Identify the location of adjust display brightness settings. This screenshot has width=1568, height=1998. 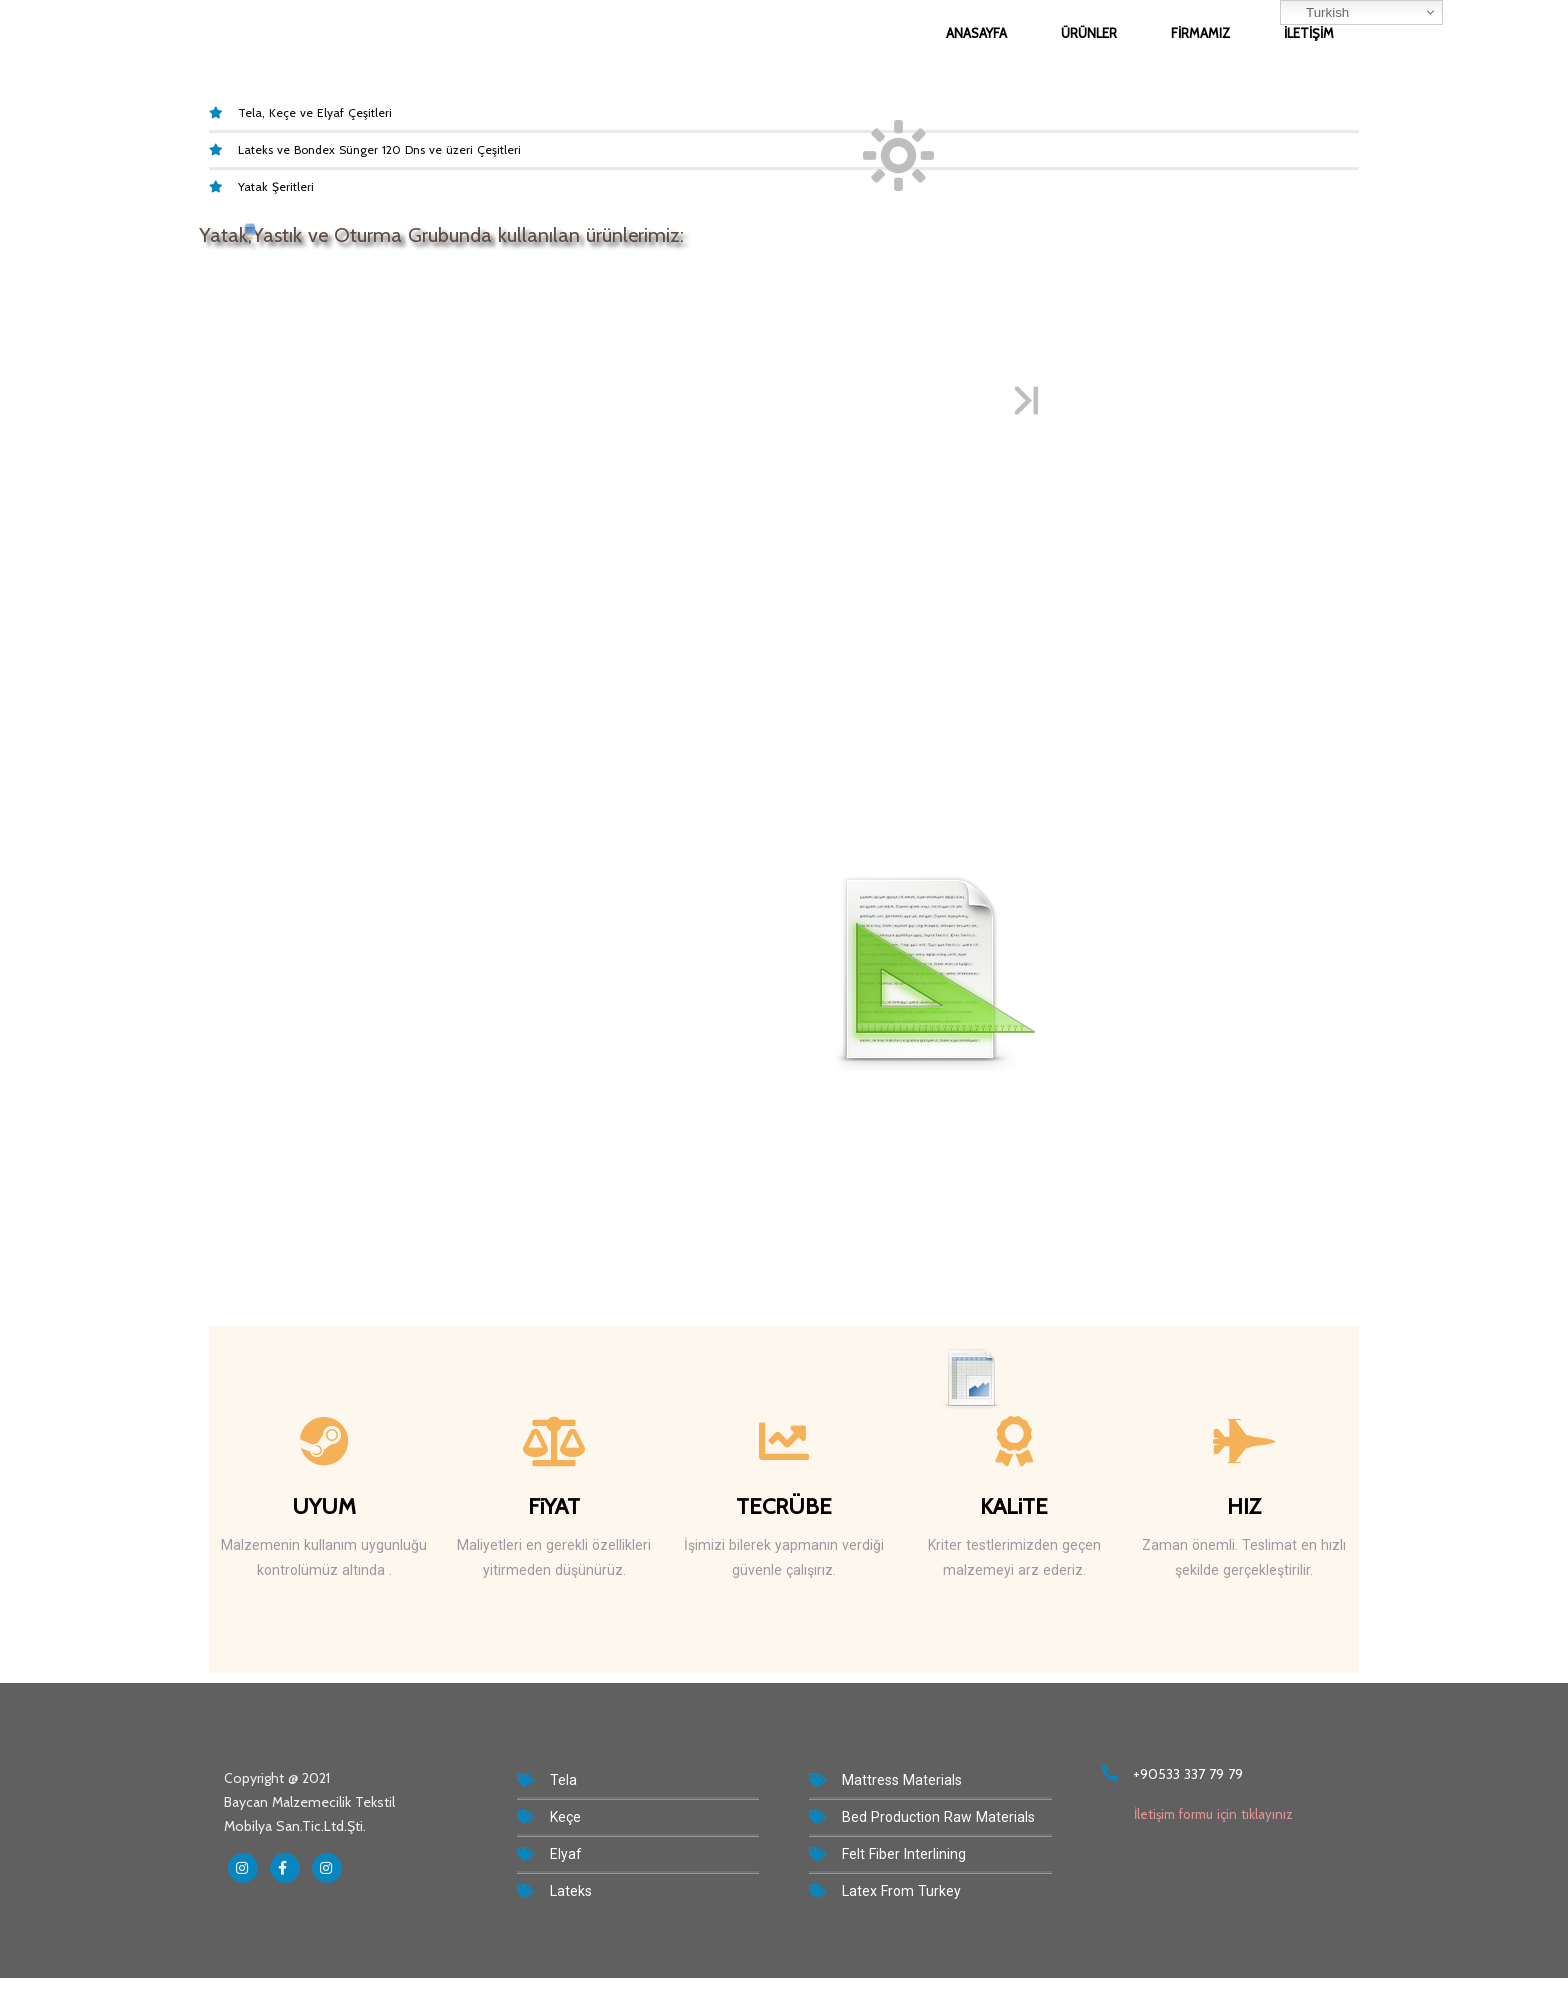
(898, 155).